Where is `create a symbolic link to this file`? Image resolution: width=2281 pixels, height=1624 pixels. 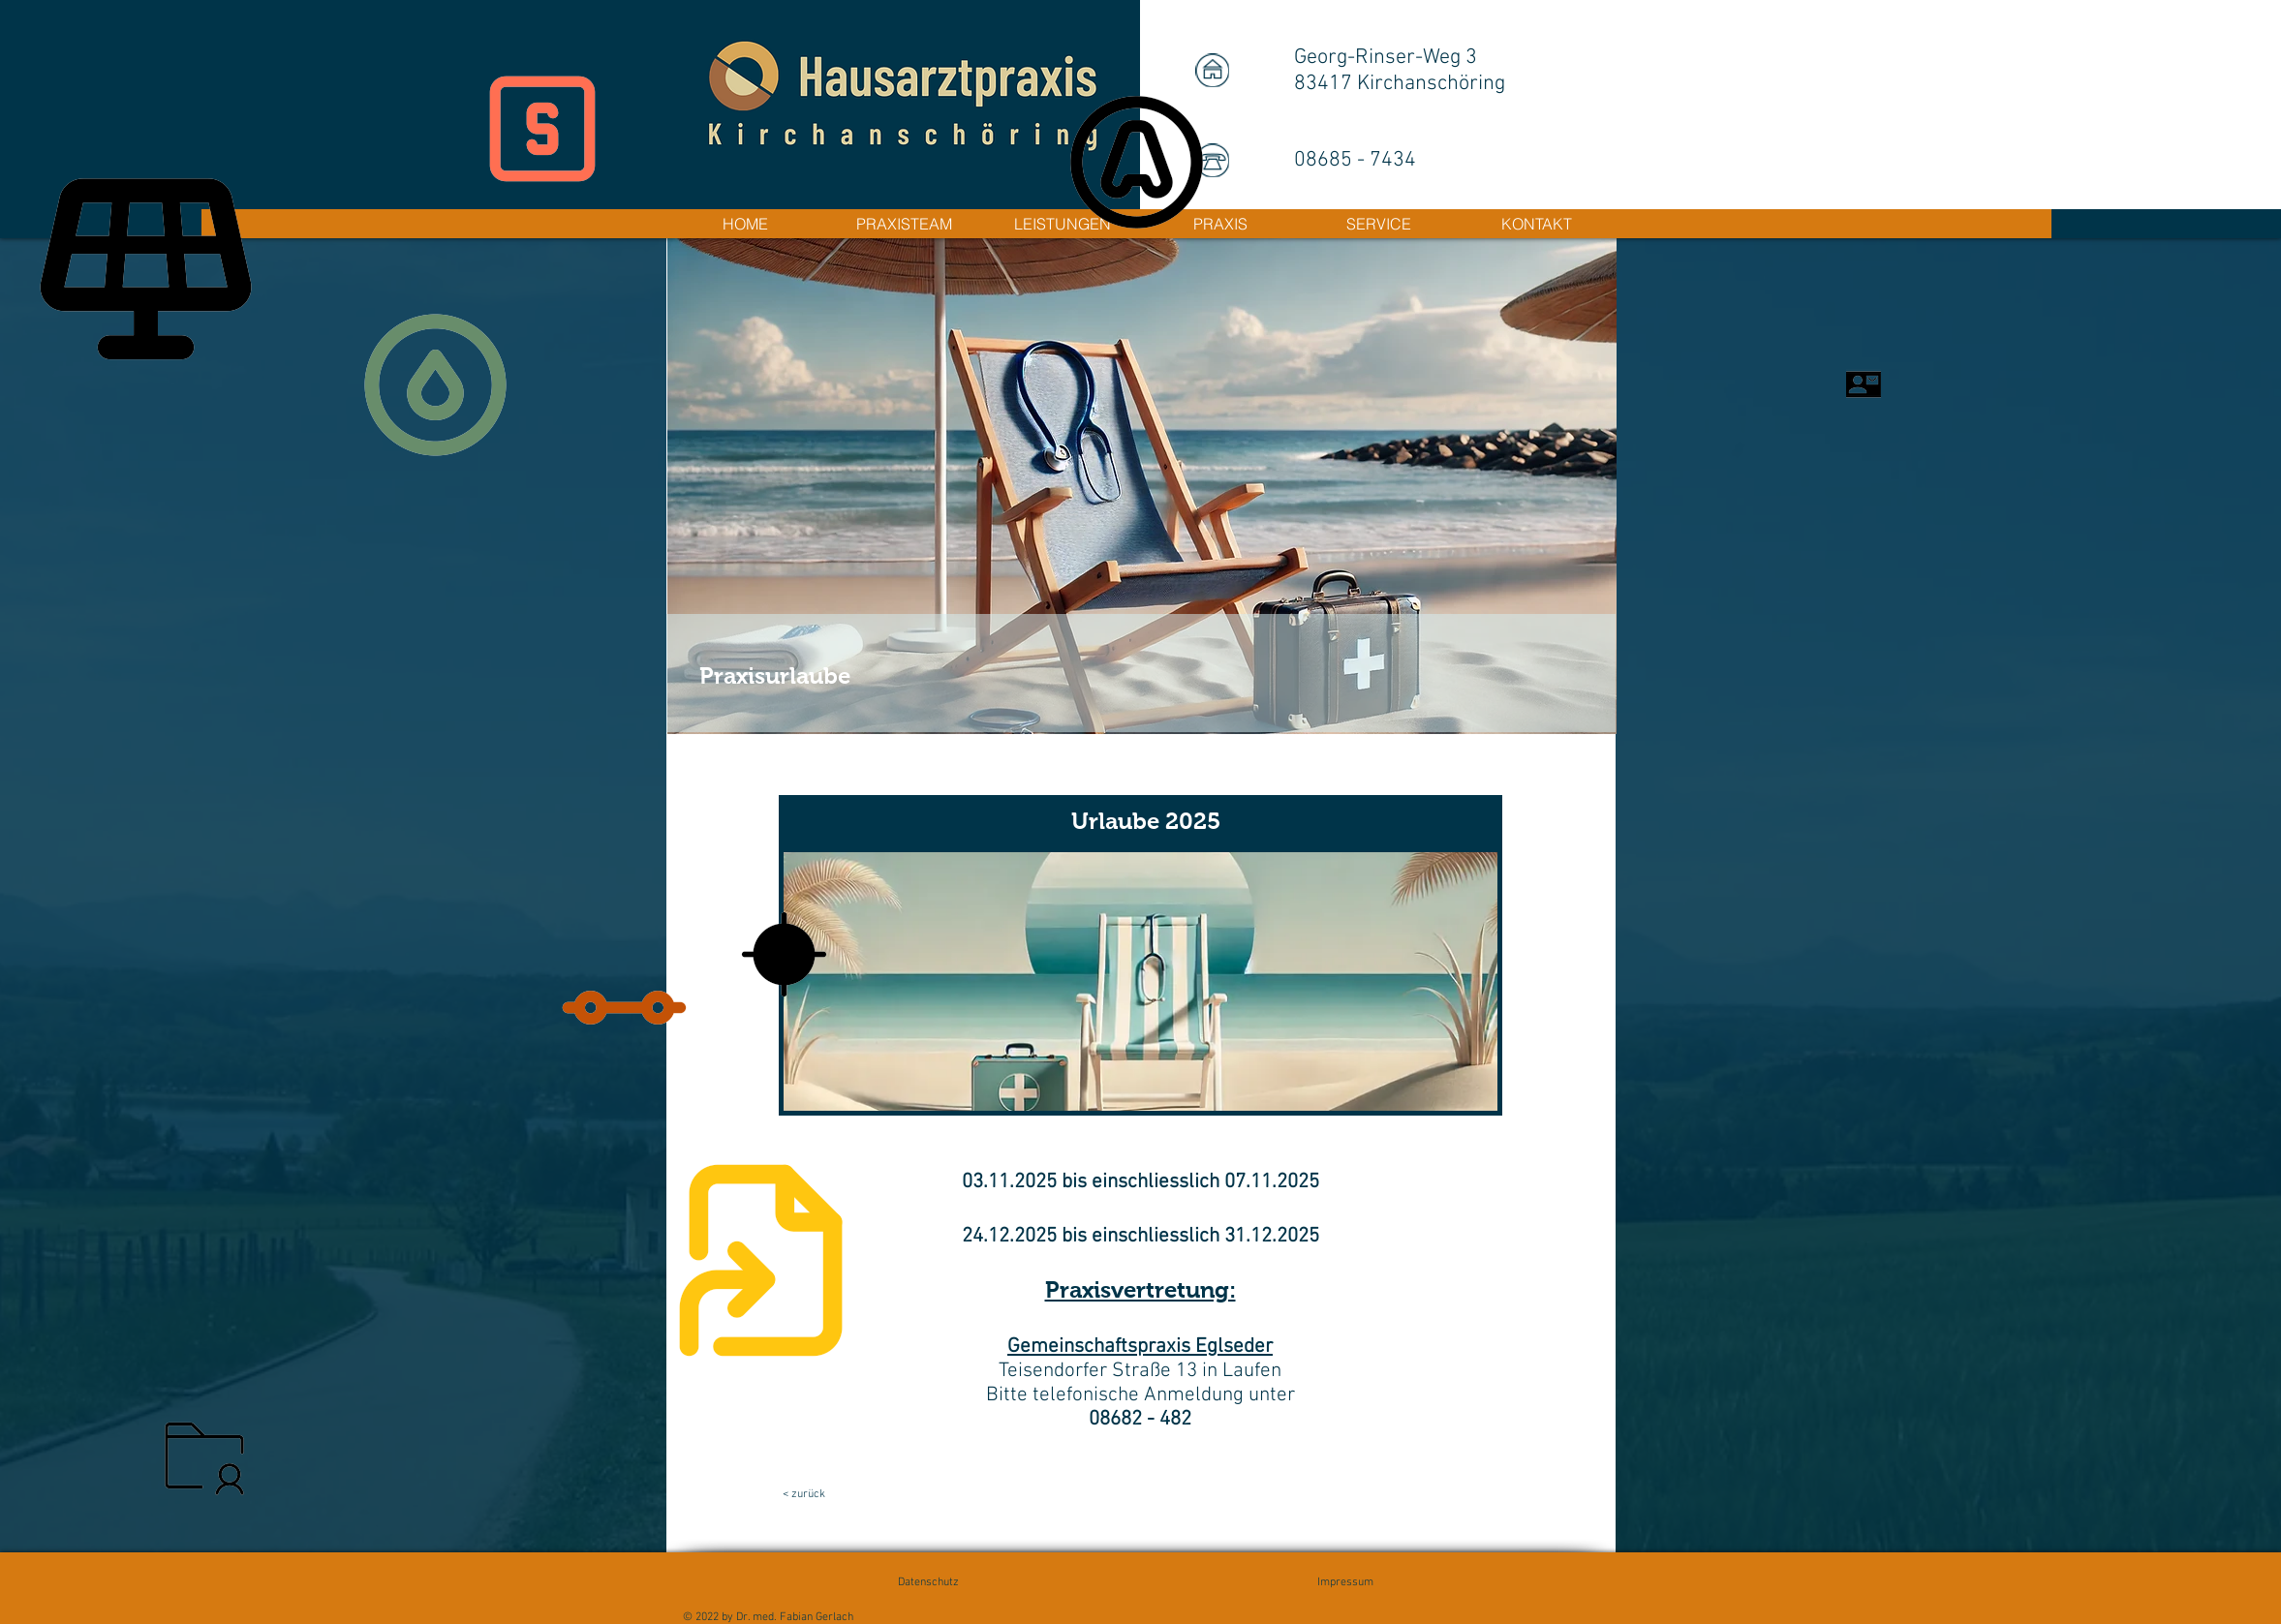
create a symbolic link to this file is located at coordinates (765, 1260).